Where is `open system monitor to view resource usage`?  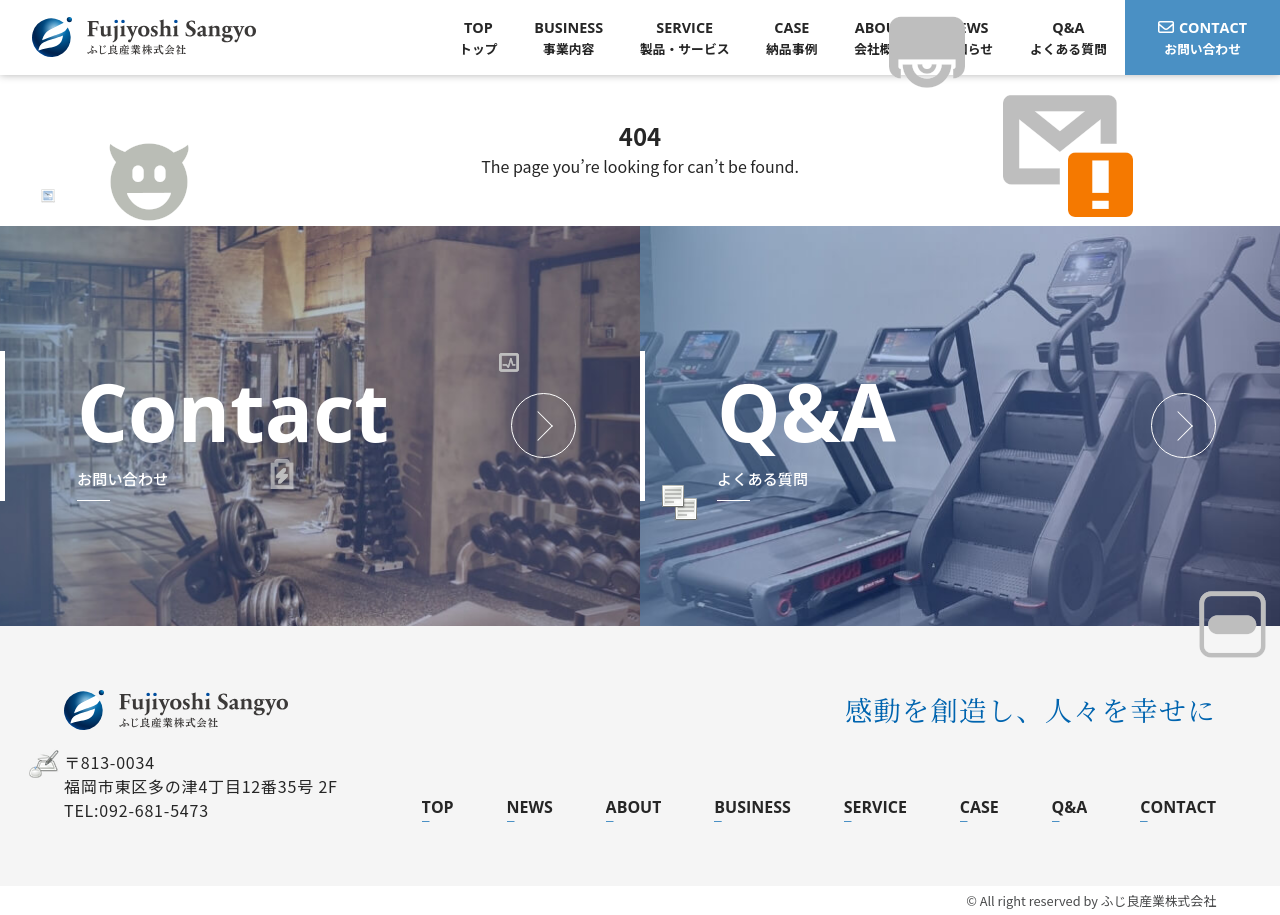 open system monitor to view resource usage is located at coordinates (509, 363).